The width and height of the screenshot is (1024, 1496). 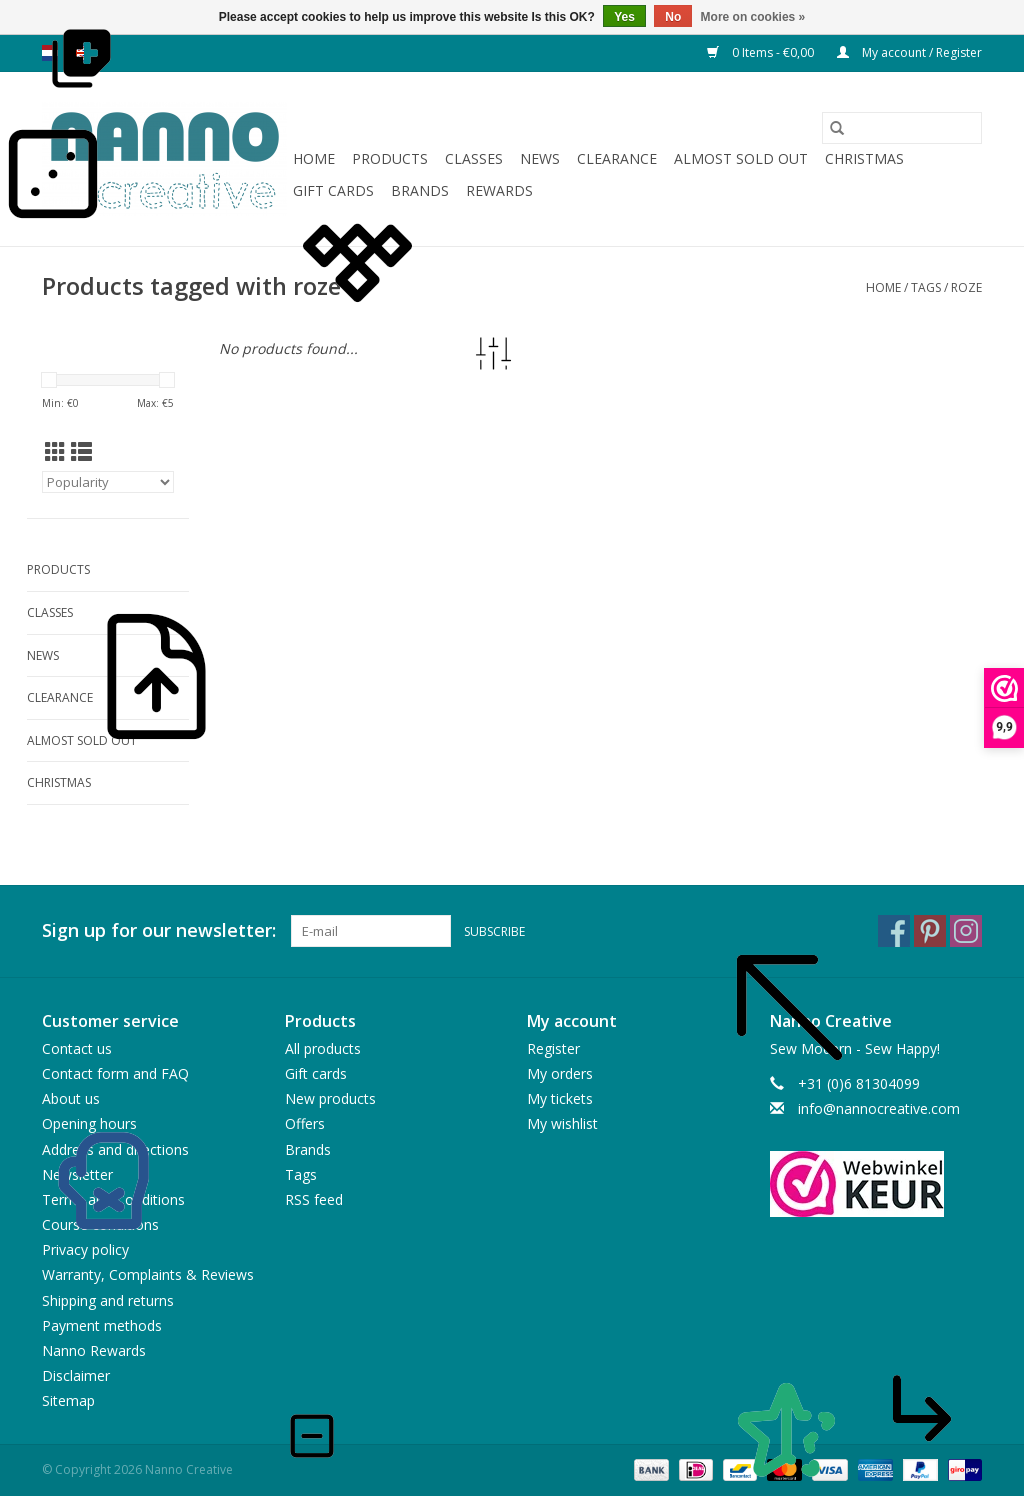 I want to click on randomize or shuffle content, so click(x=53, y=174).